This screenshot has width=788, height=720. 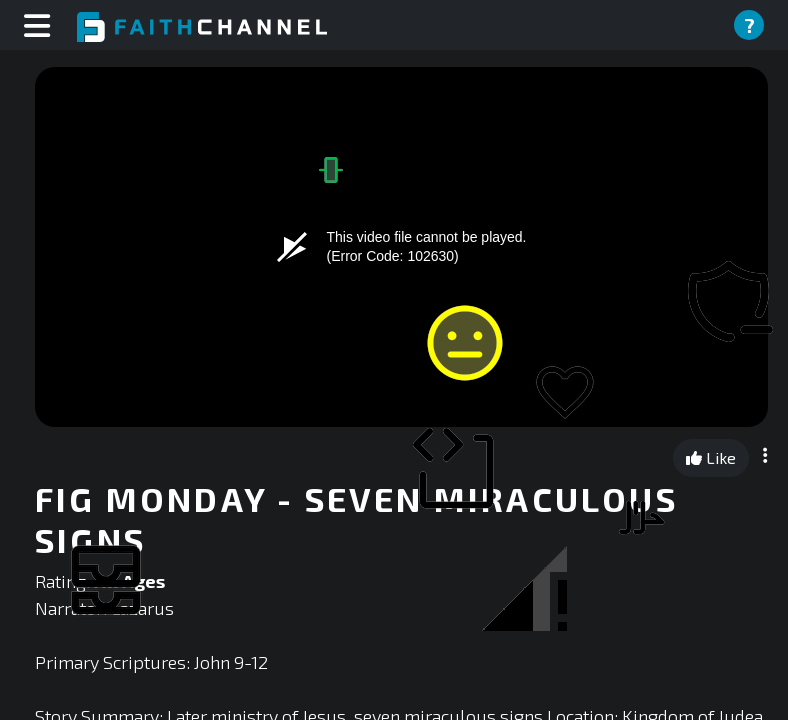 I want to click on add item to favorites, so click(x=565, y=392).